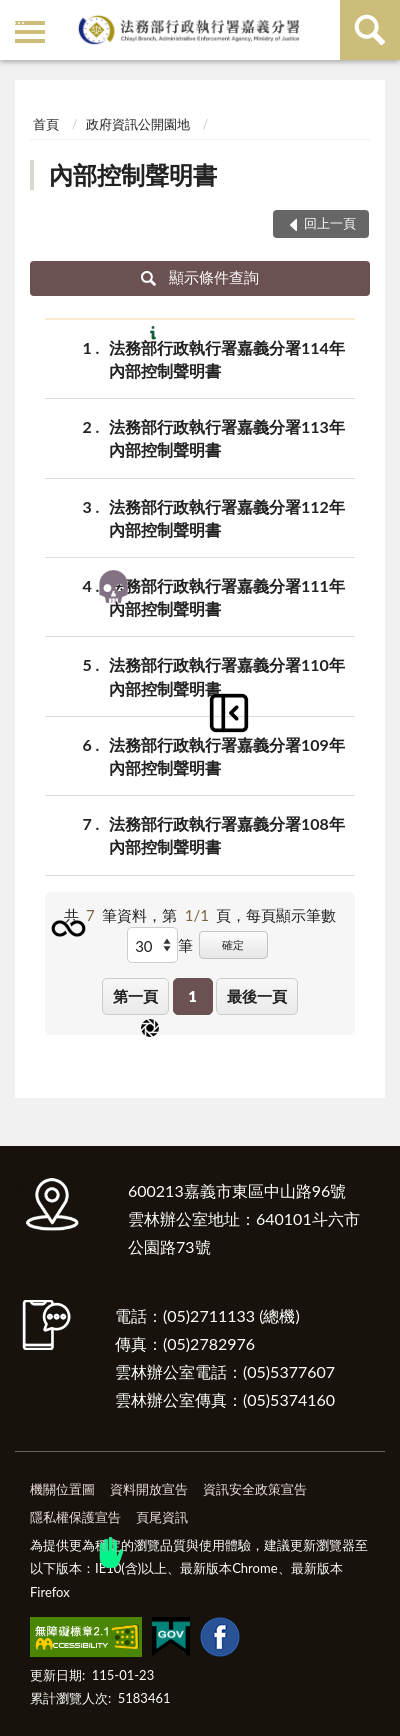 This screenshot has width=400, height=1736. I want to click on indicates danger or hazardous content, so click(113, 586).